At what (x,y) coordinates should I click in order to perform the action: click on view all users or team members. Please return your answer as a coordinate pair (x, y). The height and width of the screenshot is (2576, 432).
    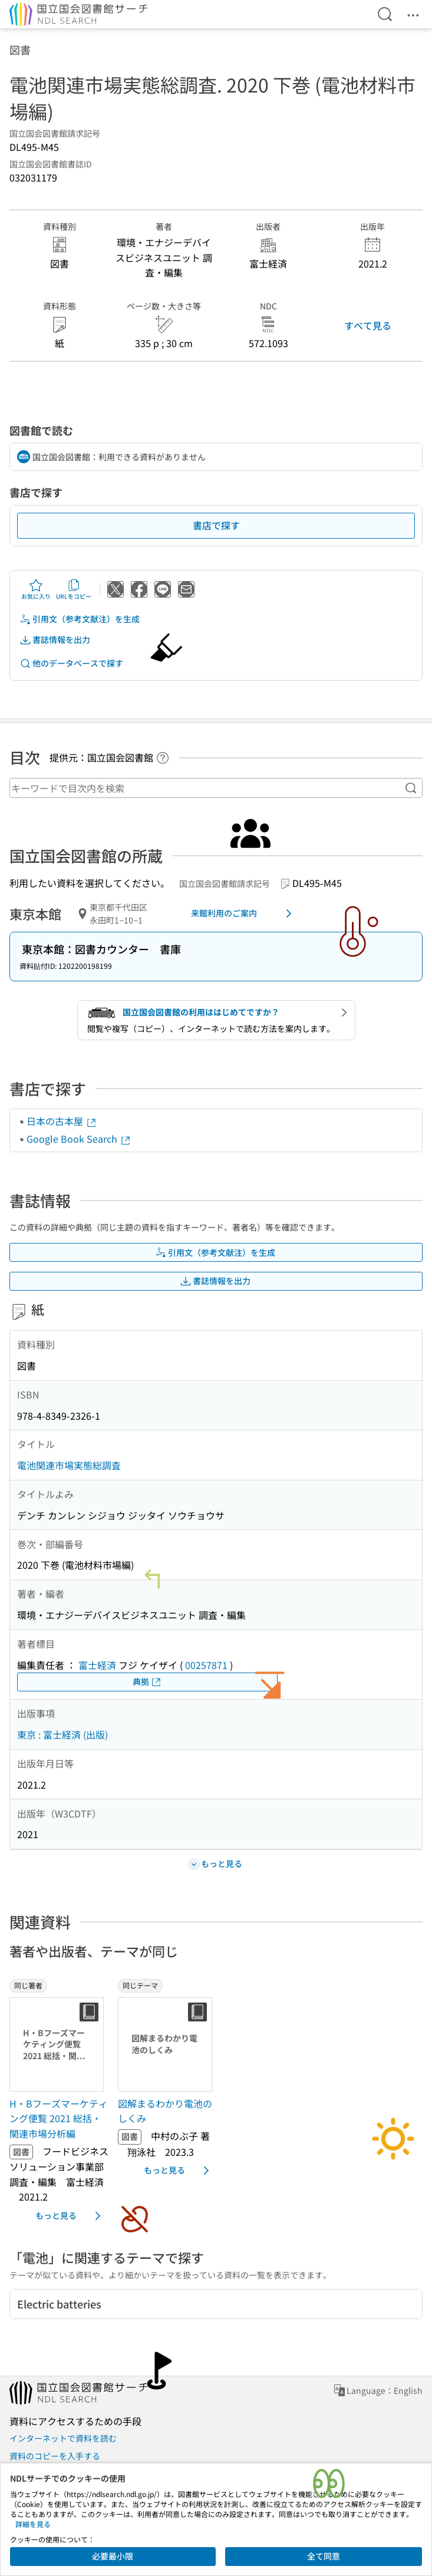
    Looking at the image, I should click on (250, 834).